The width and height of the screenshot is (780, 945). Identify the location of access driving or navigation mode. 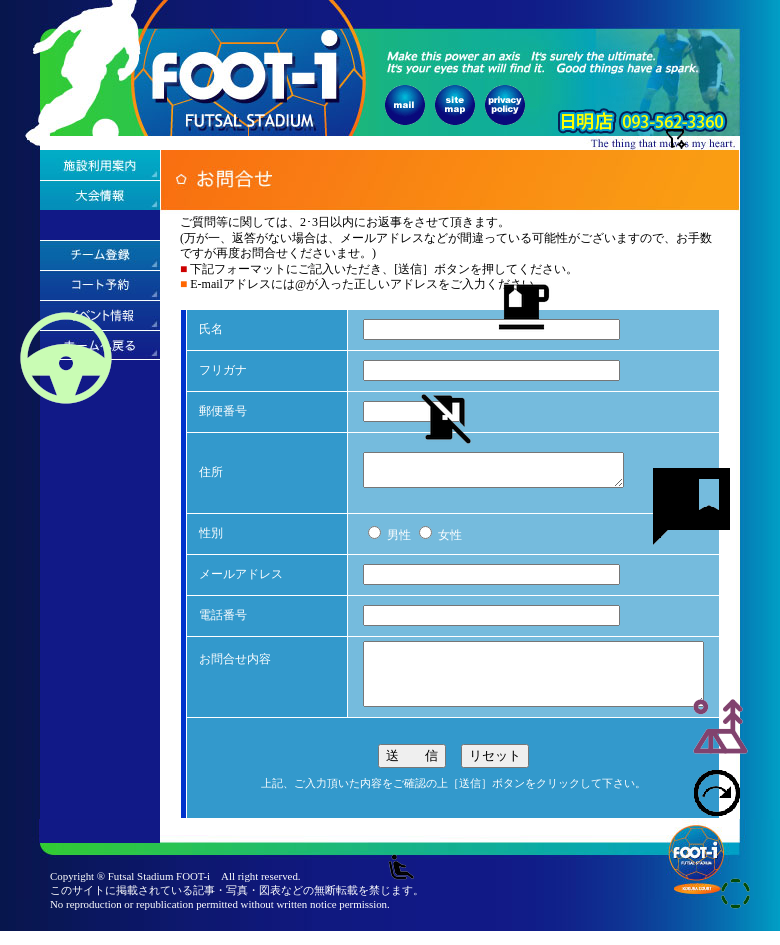
(66, 358).